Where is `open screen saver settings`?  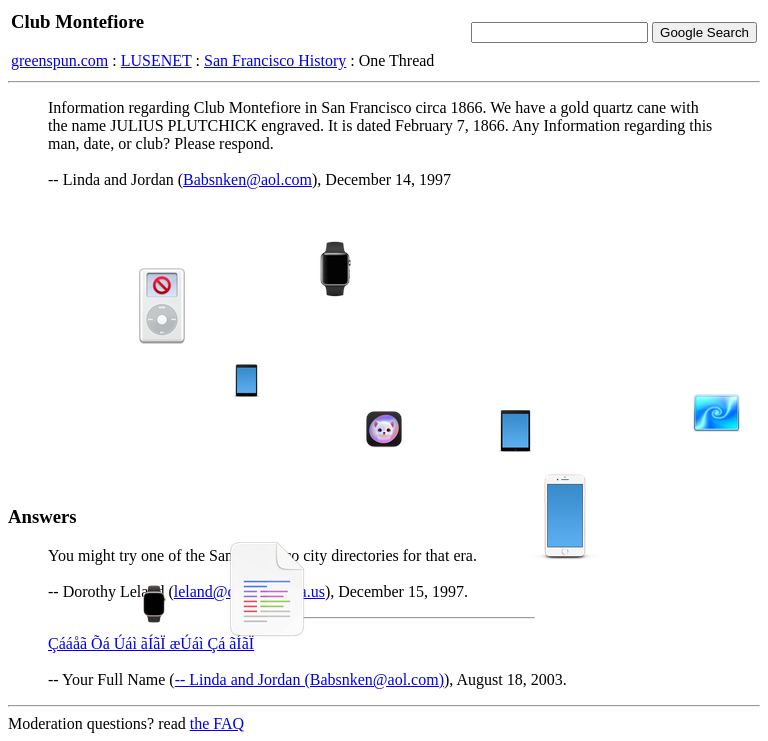
open screen saver settings is located at coordinates (716, 413).